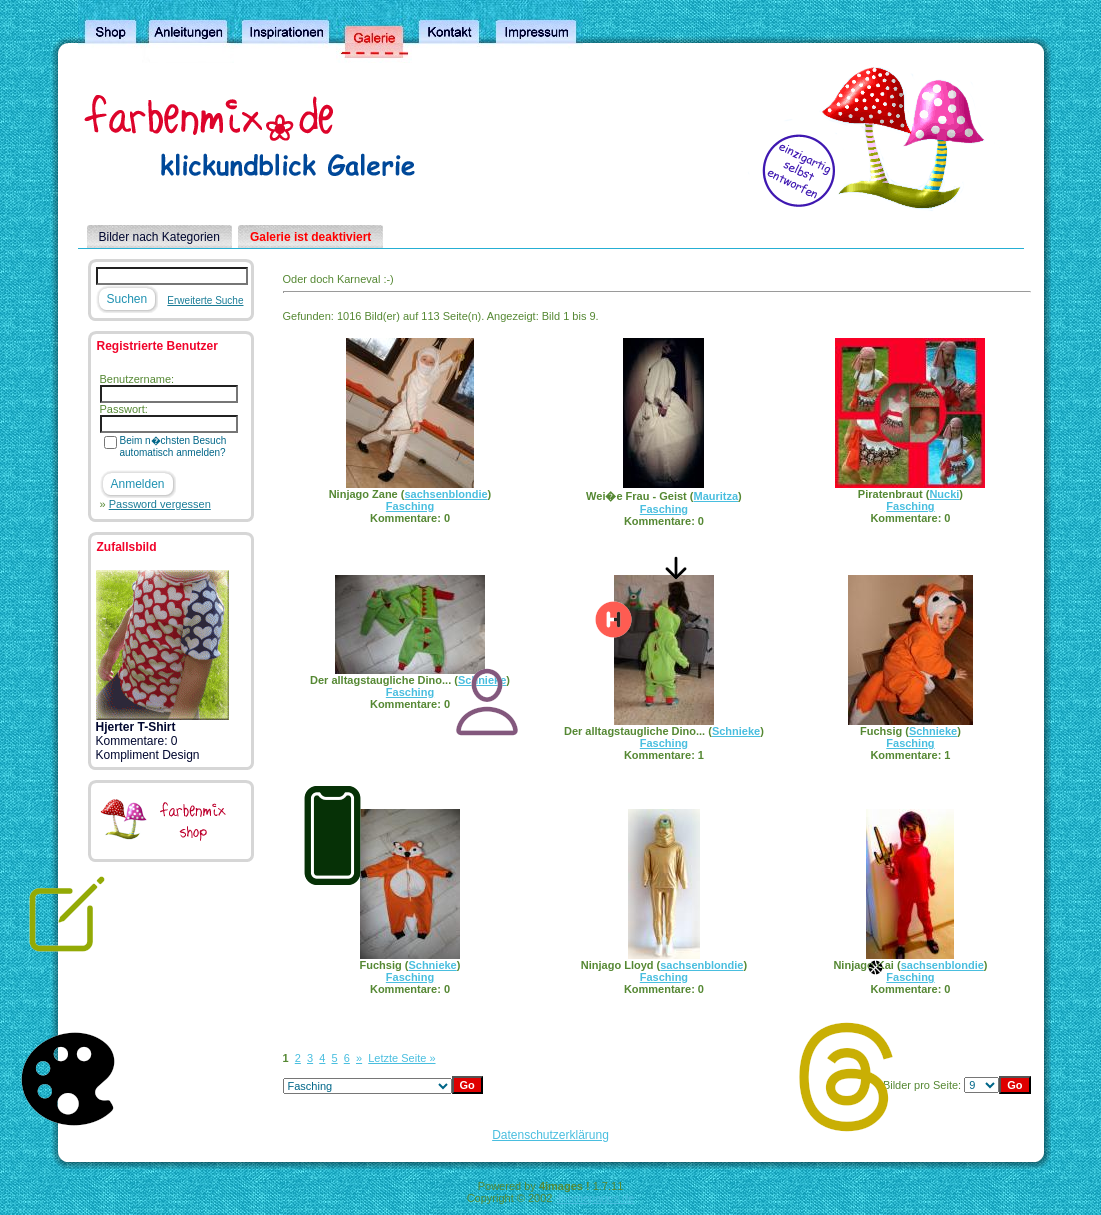 The height and width of the screenshot is (1215, 1101). I want to click on open the Threads app, so click(846, 1077).